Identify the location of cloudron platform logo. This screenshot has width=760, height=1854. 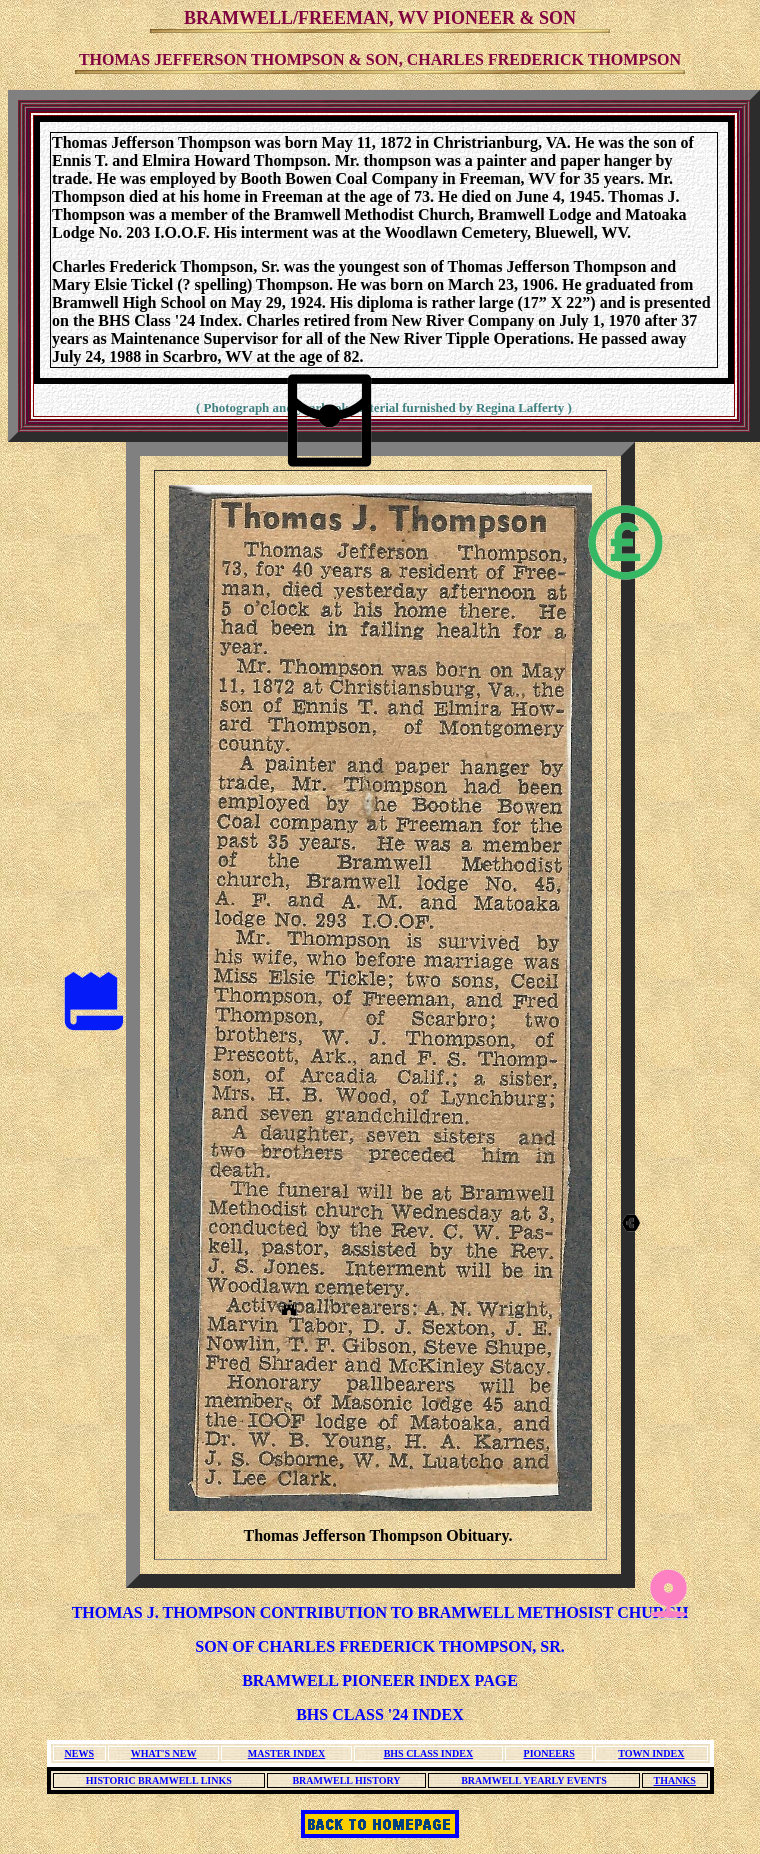
(631, 1223).